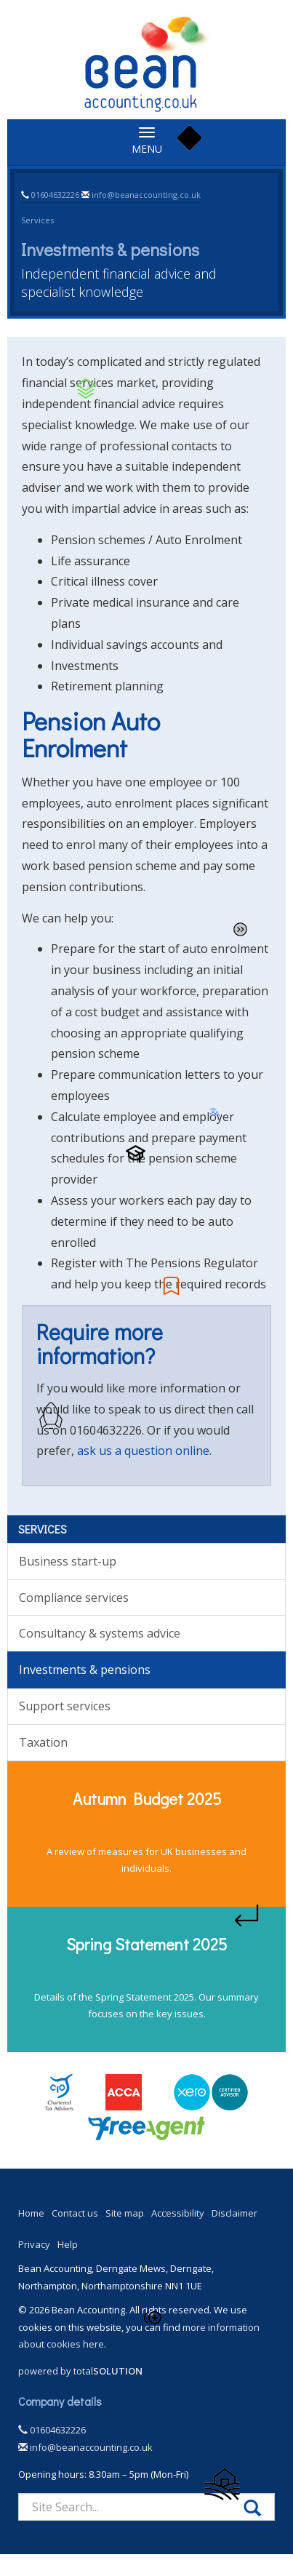  Describe the element at coordinates (171, 1285) in the screenshot. I see `save this item for later` at that location.